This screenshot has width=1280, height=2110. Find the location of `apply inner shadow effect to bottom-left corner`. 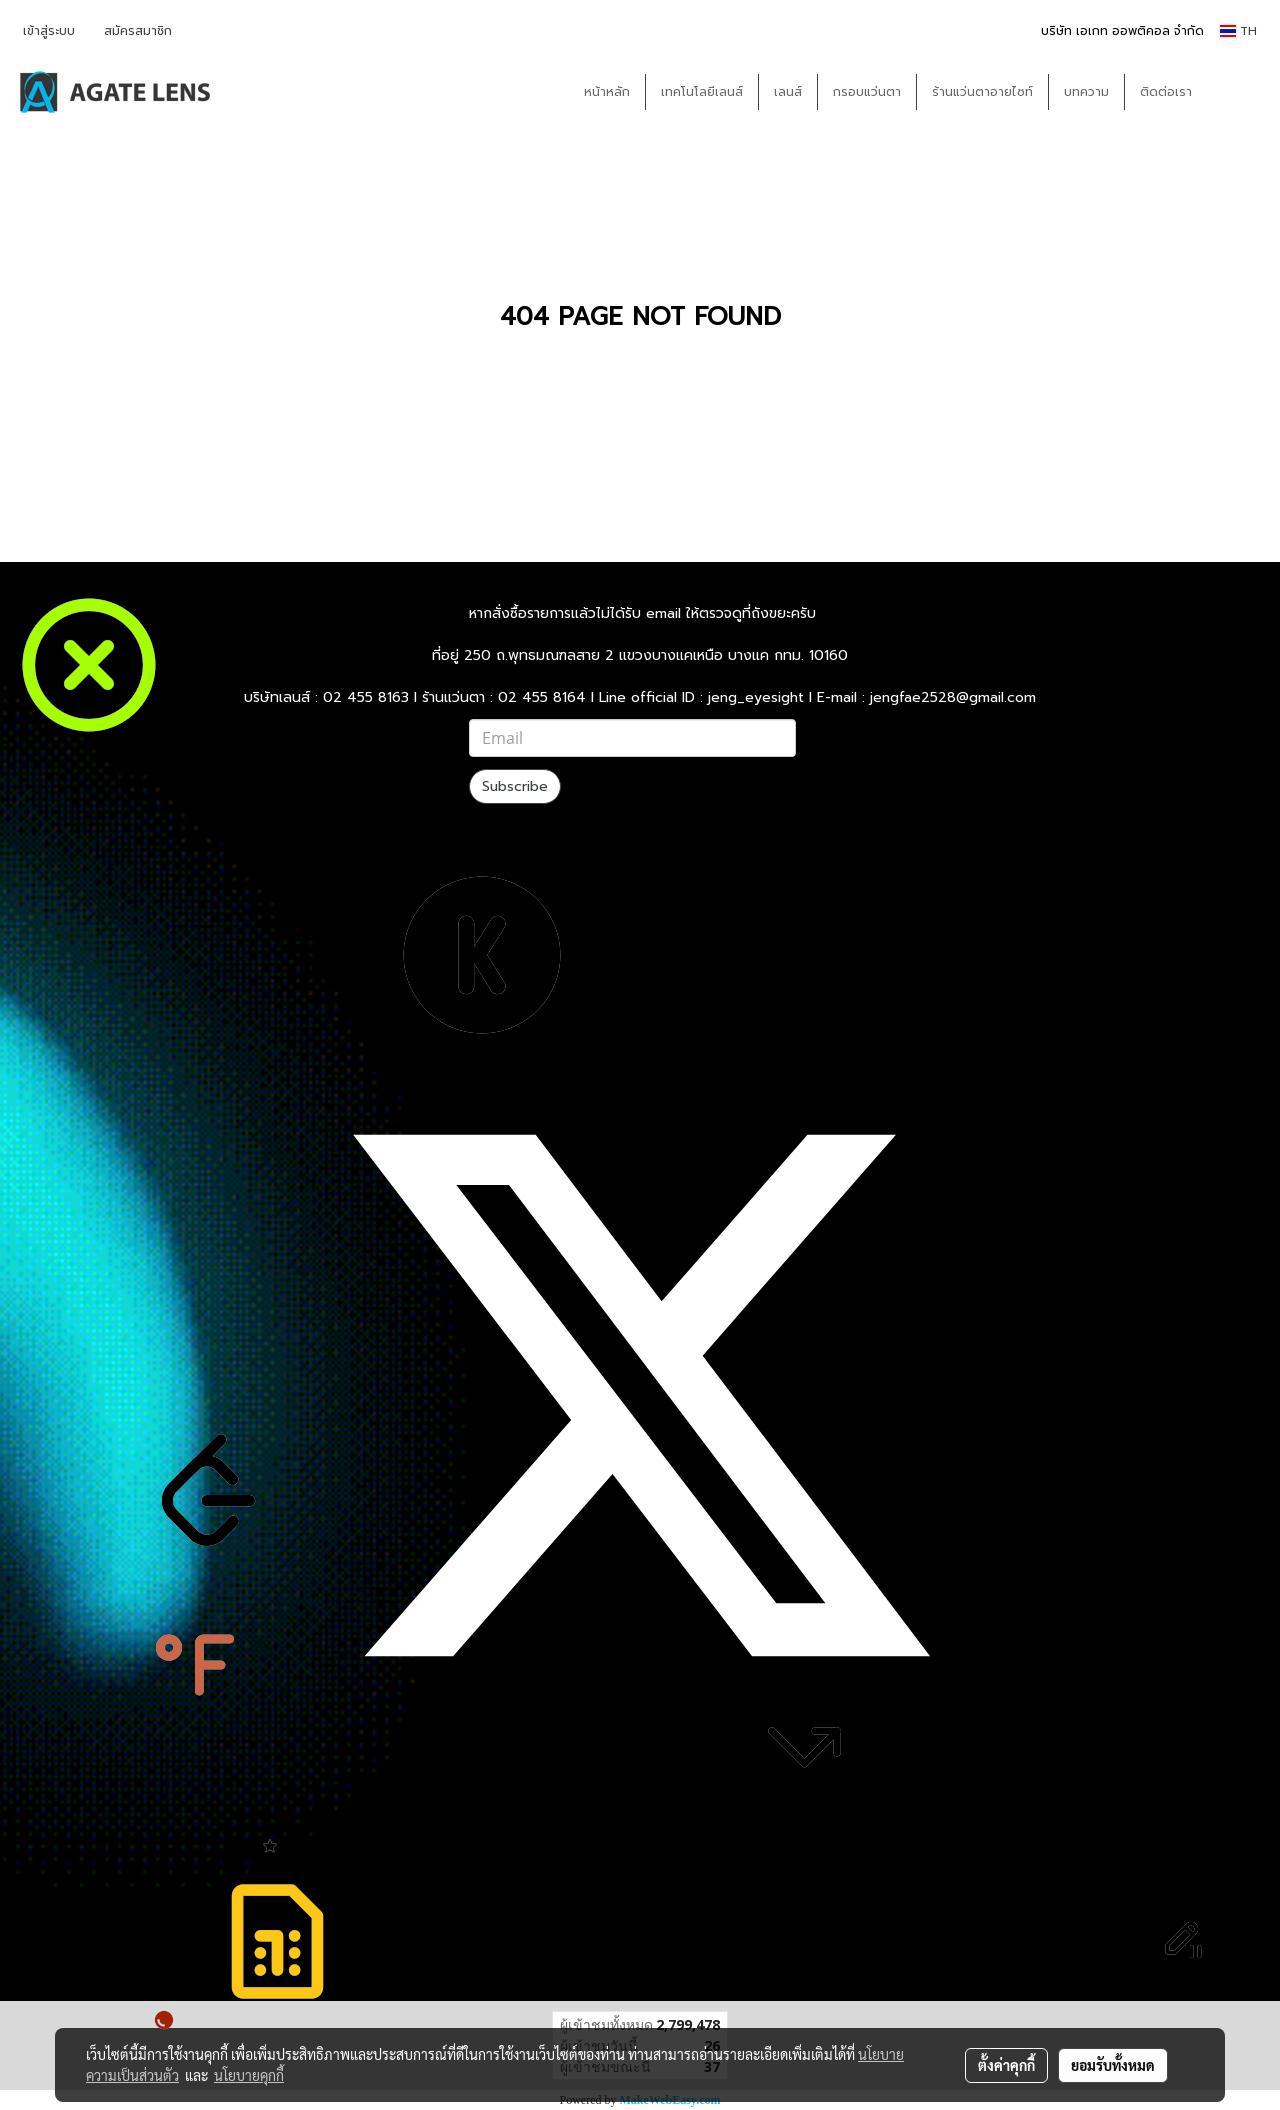

apply inner shadow effect to bottom-left corner is located at coordinates (164, 2020).